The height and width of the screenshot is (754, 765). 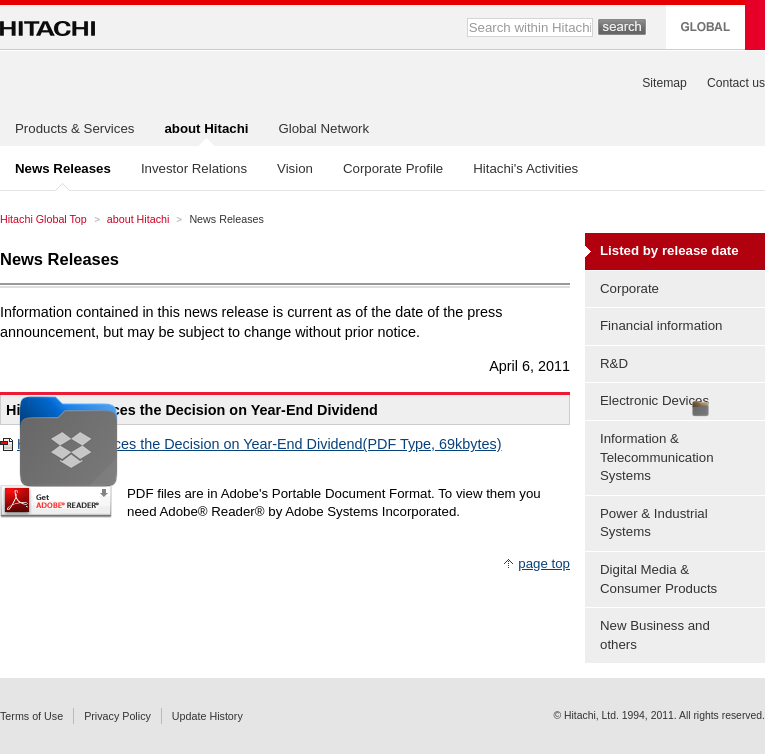 What do you see at coordinates (68, 441) in the screenshot?
I see `open your dropbox synced folder` at bounding box center [68, 441].